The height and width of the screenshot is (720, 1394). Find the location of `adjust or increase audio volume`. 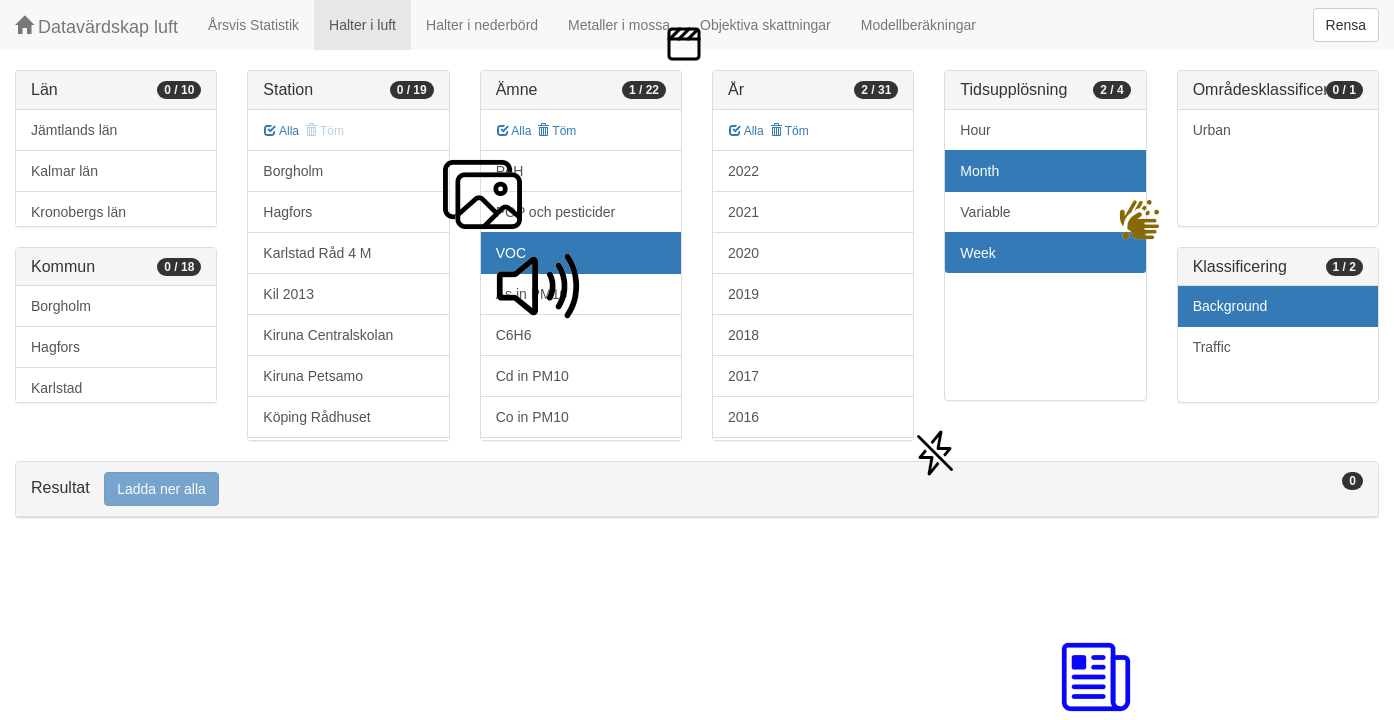

adjust or increase audio volume is located at coordinates (538, 286).